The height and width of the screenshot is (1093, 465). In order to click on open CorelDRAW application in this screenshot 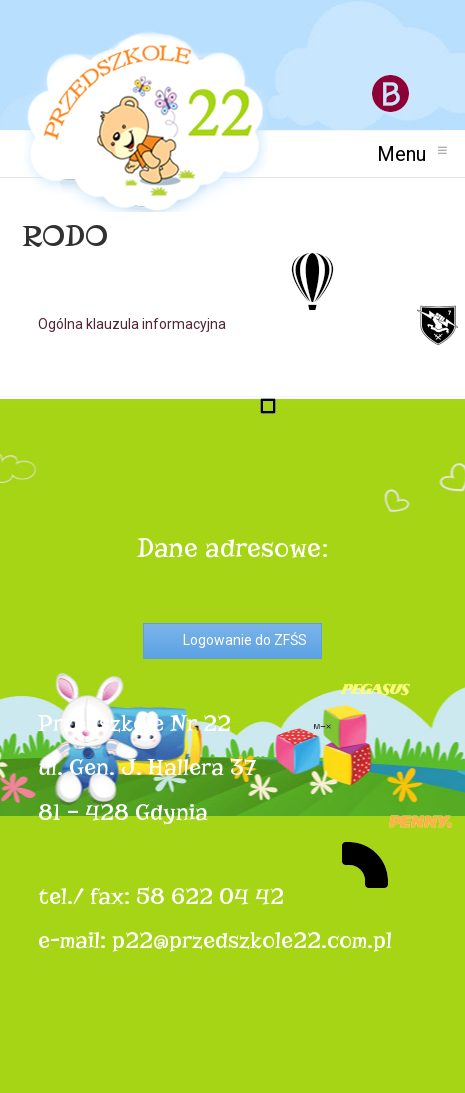, I will do `click(312, 281)`.